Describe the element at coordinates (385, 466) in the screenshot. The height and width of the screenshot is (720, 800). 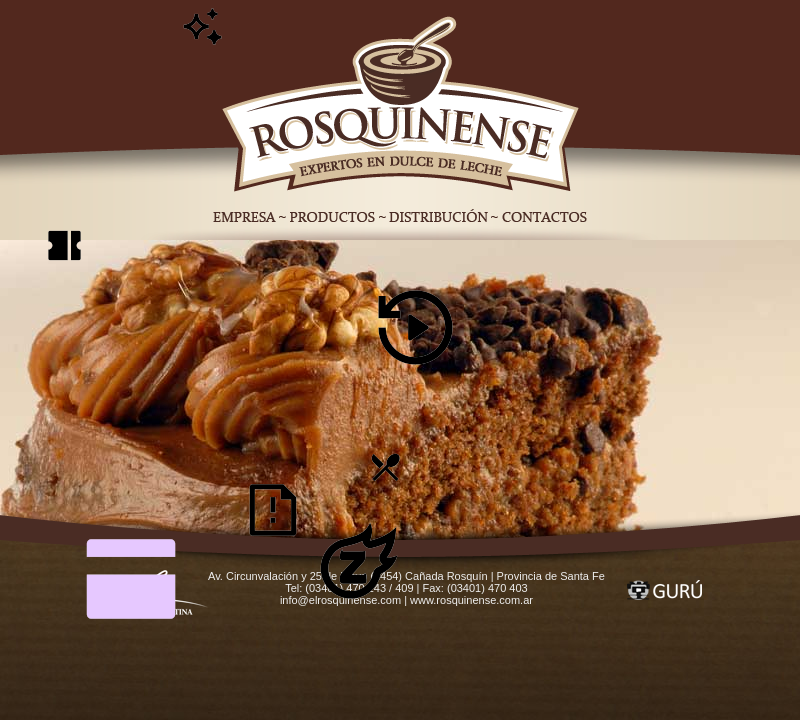
I see `find nearby restaurants` at that location.